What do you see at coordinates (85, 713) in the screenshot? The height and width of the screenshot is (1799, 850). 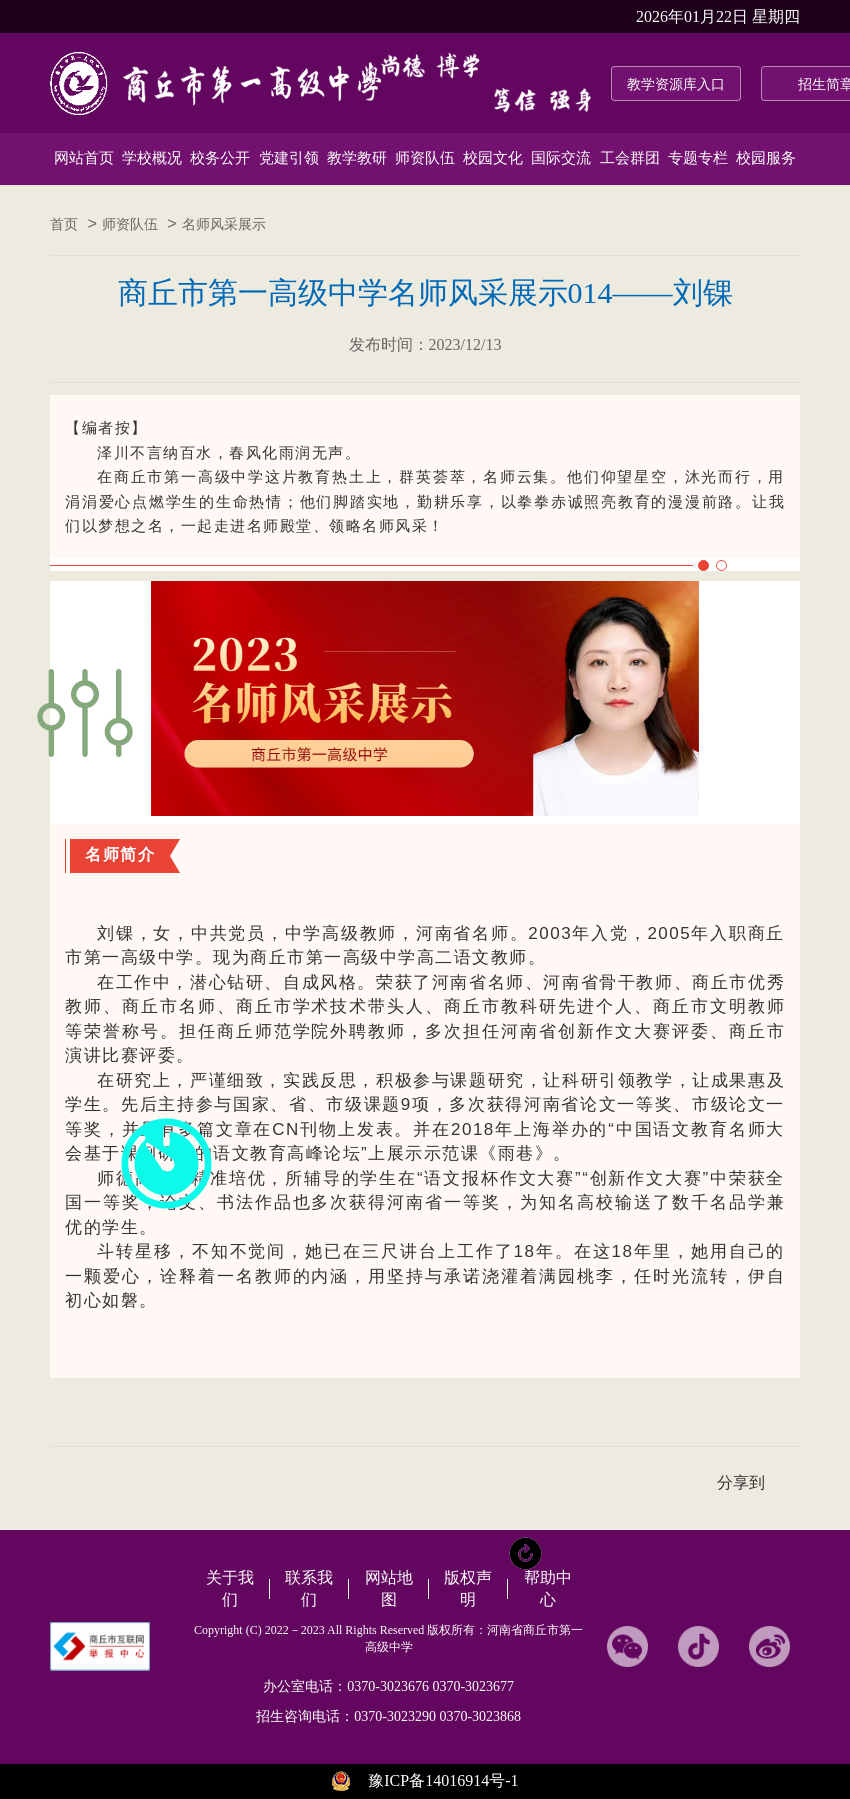 I see `adjust settings or preferences` at bounding box center [85, 713].